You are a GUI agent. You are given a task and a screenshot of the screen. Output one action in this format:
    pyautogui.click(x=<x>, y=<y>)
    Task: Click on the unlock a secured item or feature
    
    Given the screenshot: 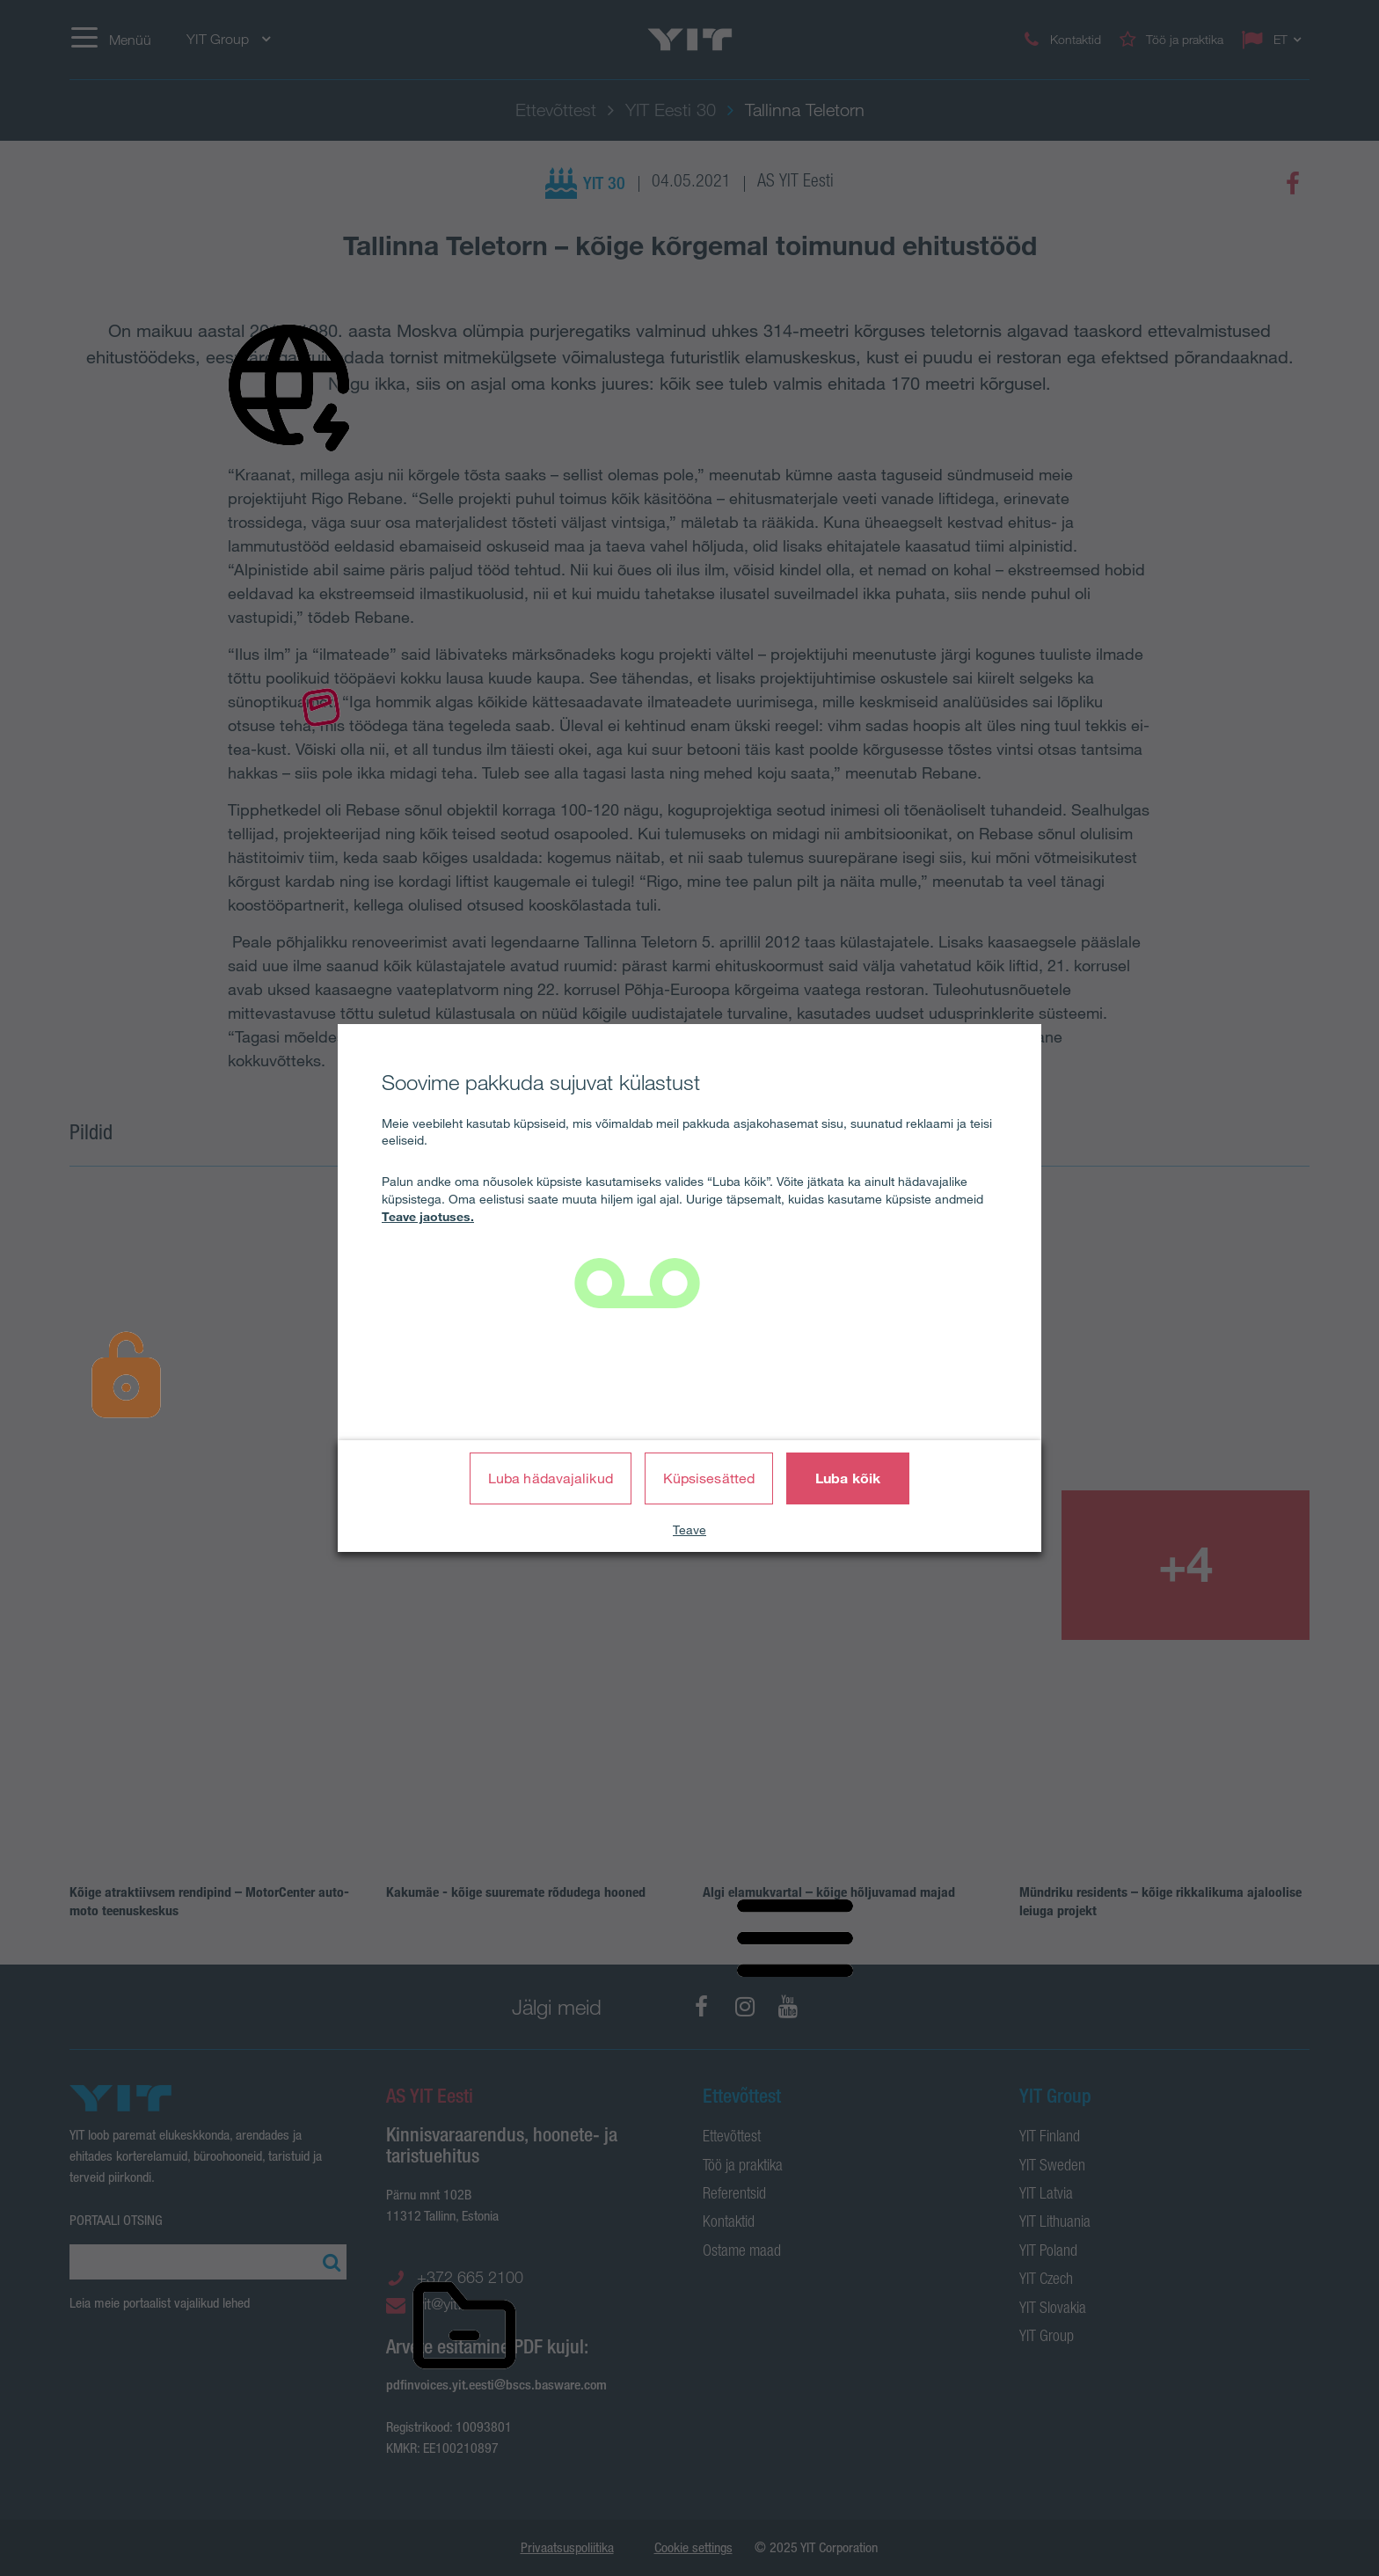 What is the action you would take?
    pyautogui.click(x=126, y=1374)
    